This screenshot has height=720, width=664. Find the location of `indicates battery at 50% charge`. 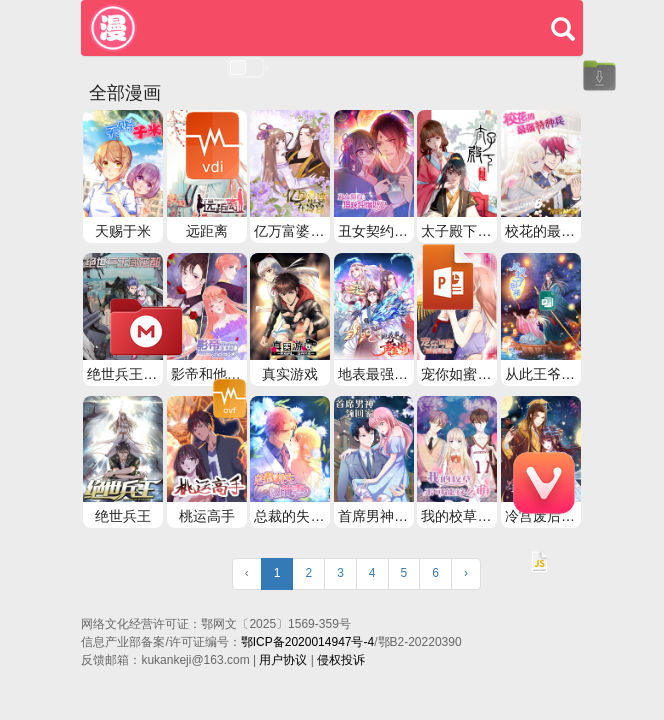

indicates battery at 50% charge is located at coordinates (247, 67).